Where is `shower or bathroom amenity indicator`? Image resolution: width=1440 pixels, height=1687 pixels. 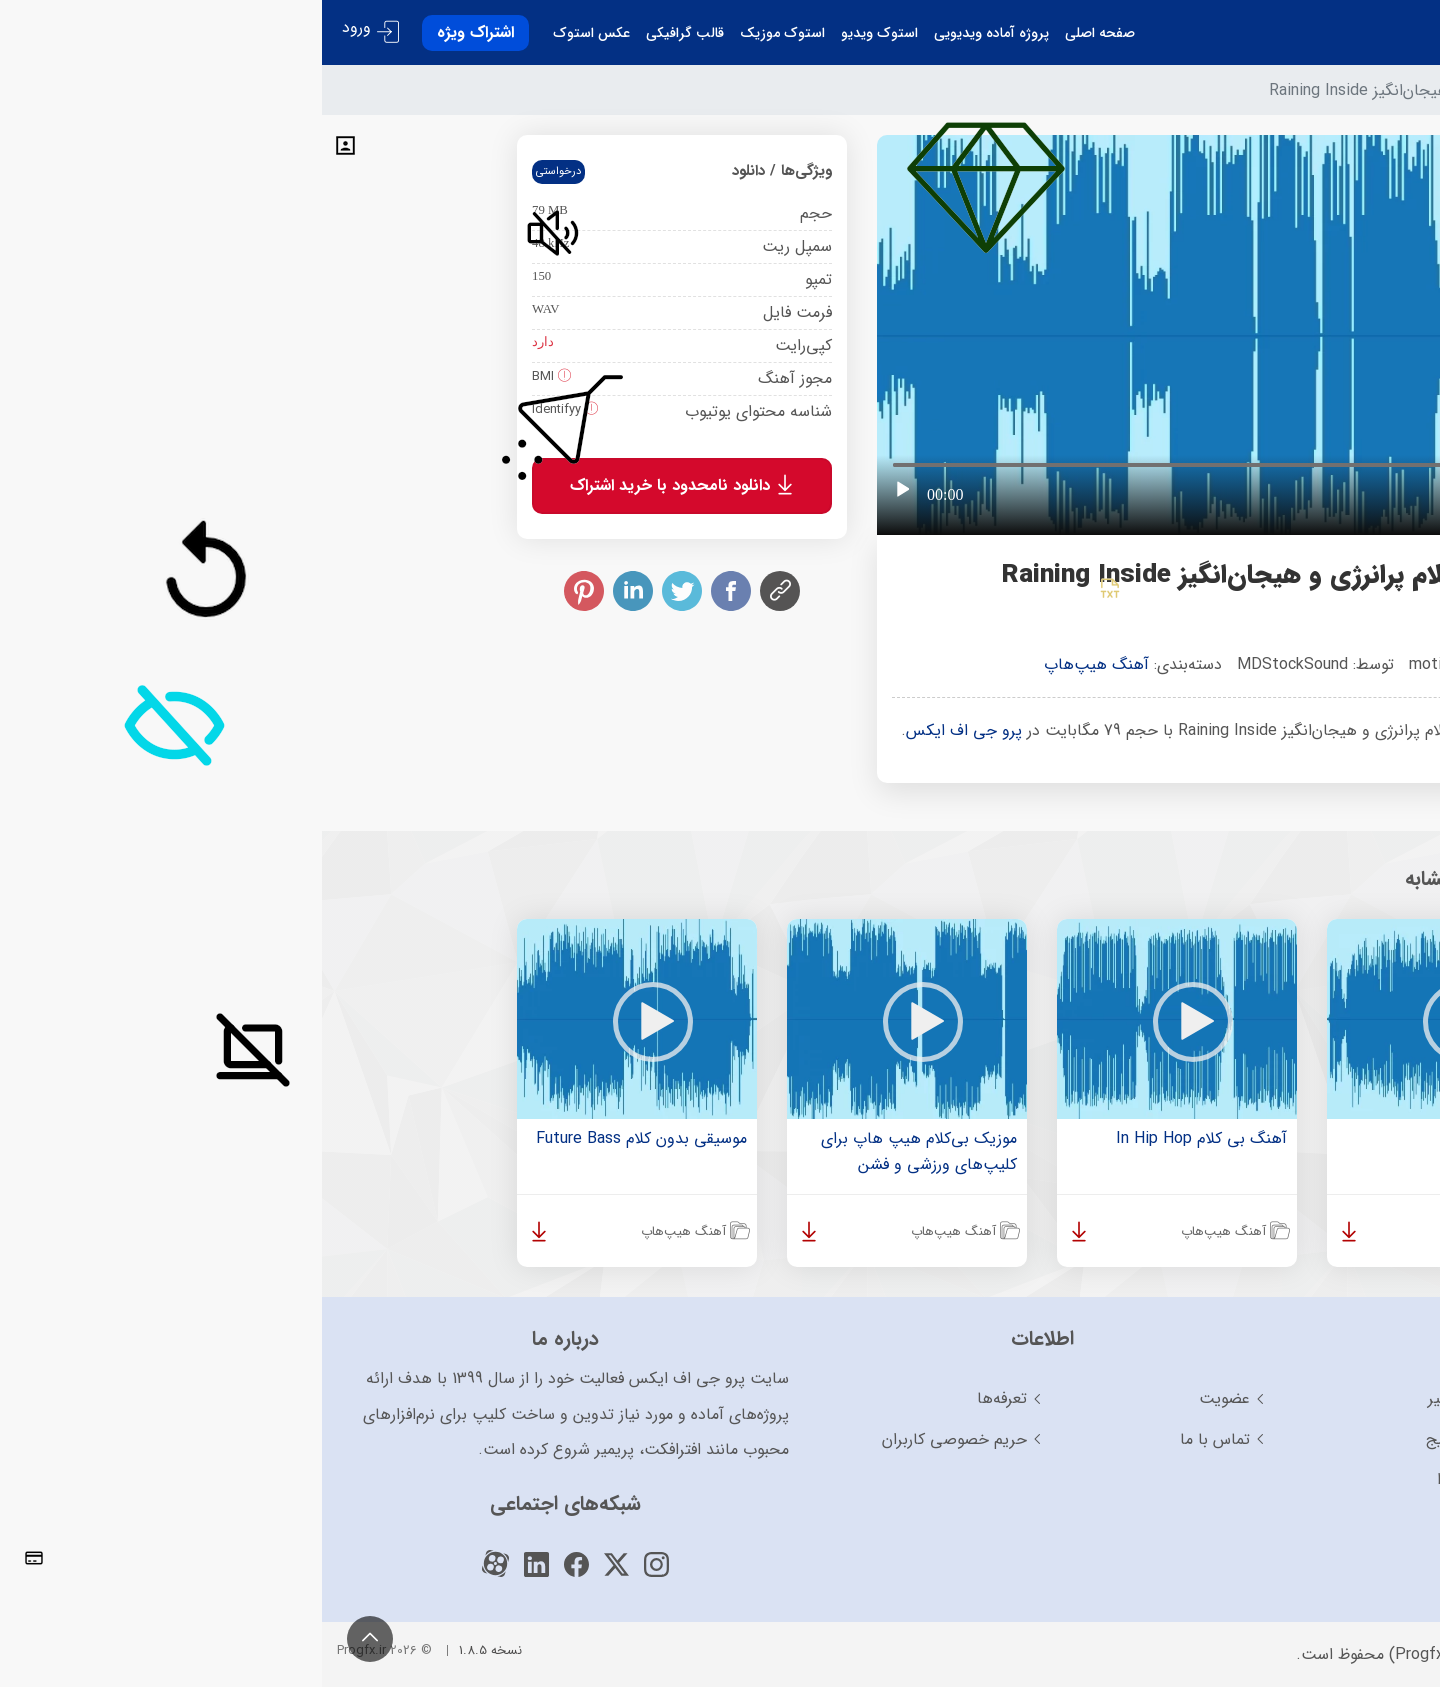 shower or bathroom amenity indicator is located at coordinates (560, 421).